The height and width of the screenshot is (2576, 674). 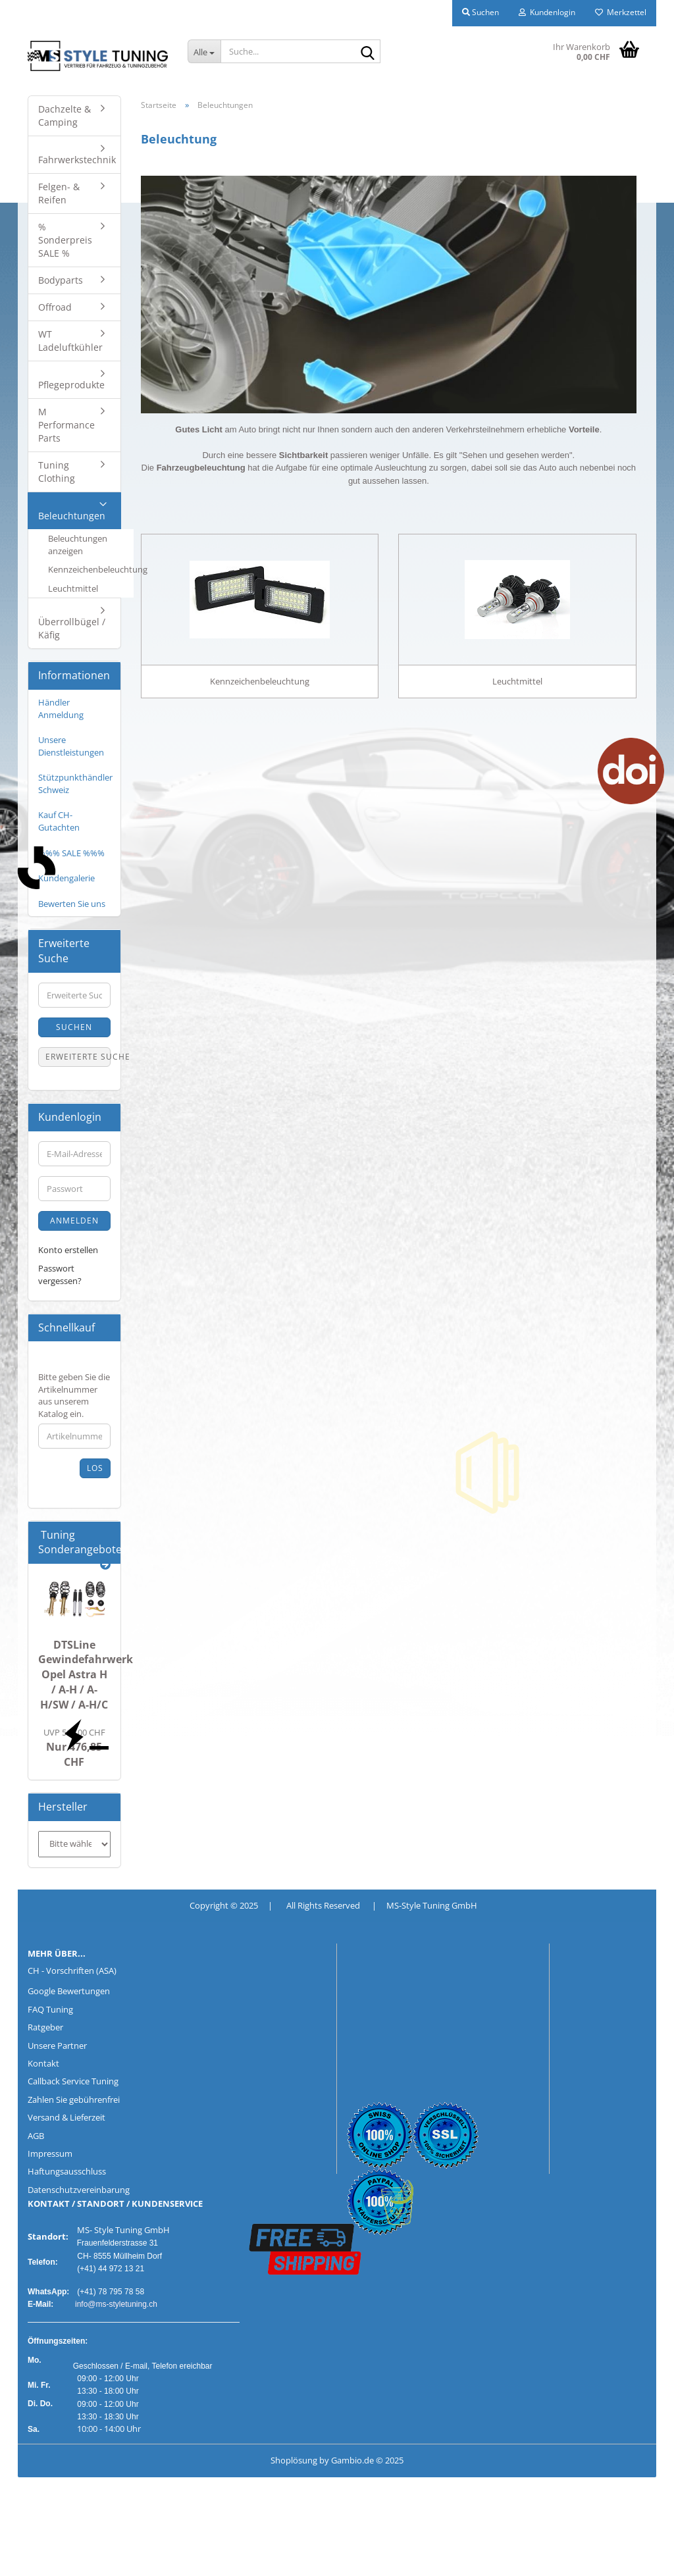 I want to click on open the Radio France app, so click(x=36, y=867).